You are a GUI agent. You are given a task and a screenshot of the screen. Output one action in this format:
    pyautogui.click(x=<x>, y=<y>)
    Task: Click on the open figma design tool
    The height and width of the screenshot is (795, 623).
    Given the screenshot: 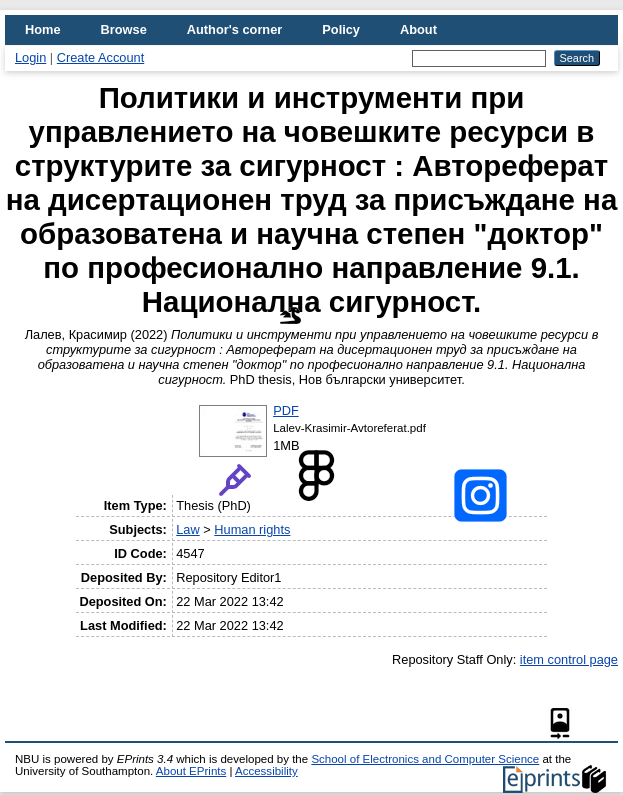 What is the action you would take?
    pyautogui.click(x=316, y=474)
    